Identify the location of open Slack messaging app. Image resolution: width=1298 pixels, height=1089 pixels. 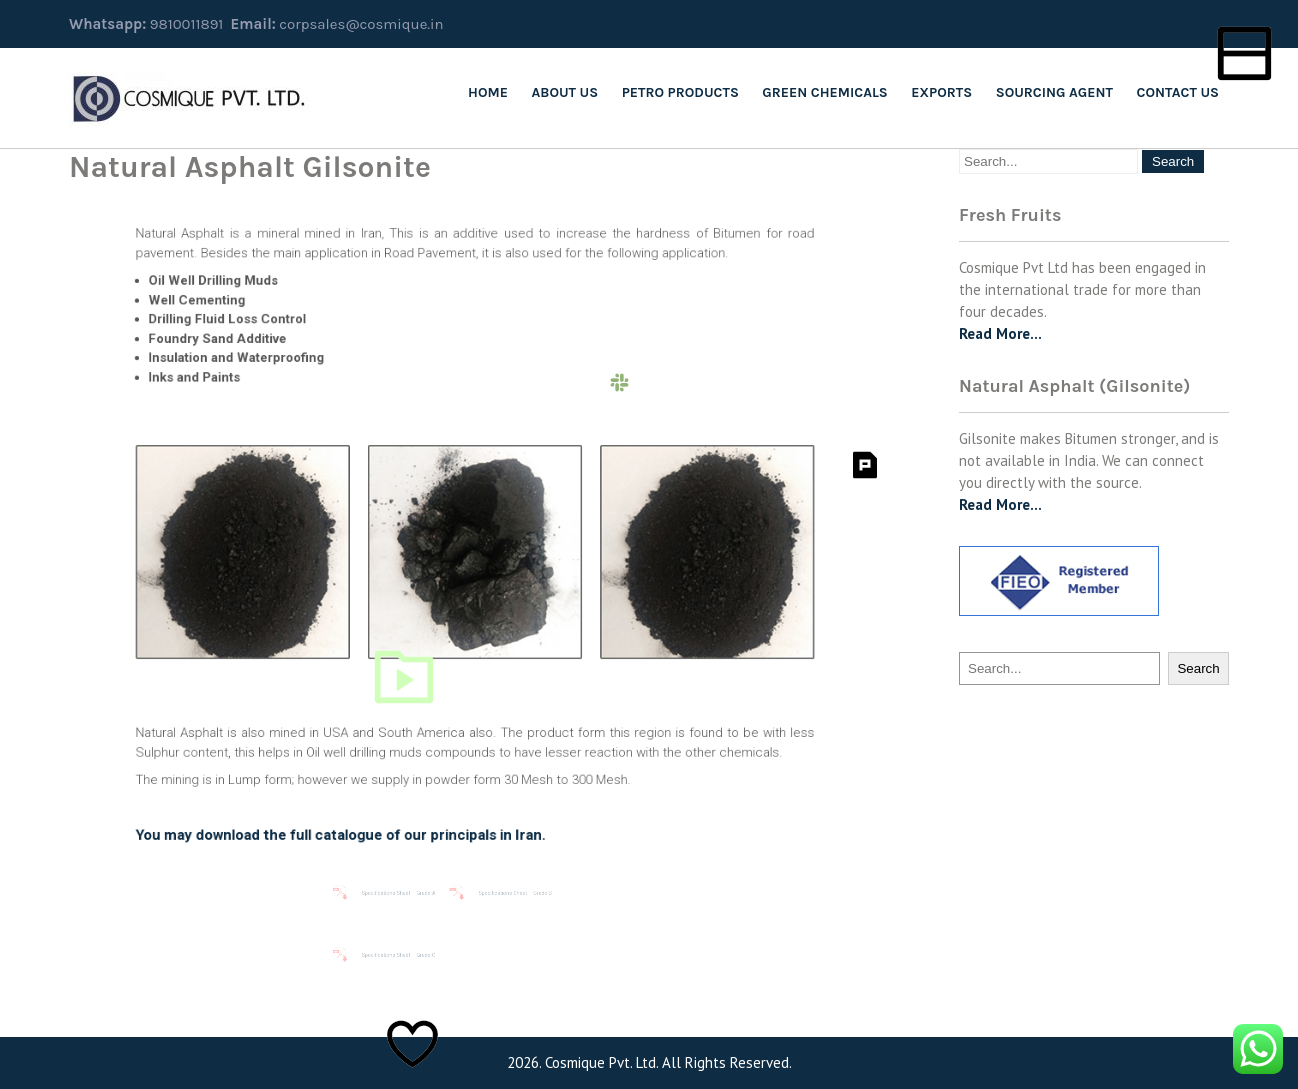
(619, 382).